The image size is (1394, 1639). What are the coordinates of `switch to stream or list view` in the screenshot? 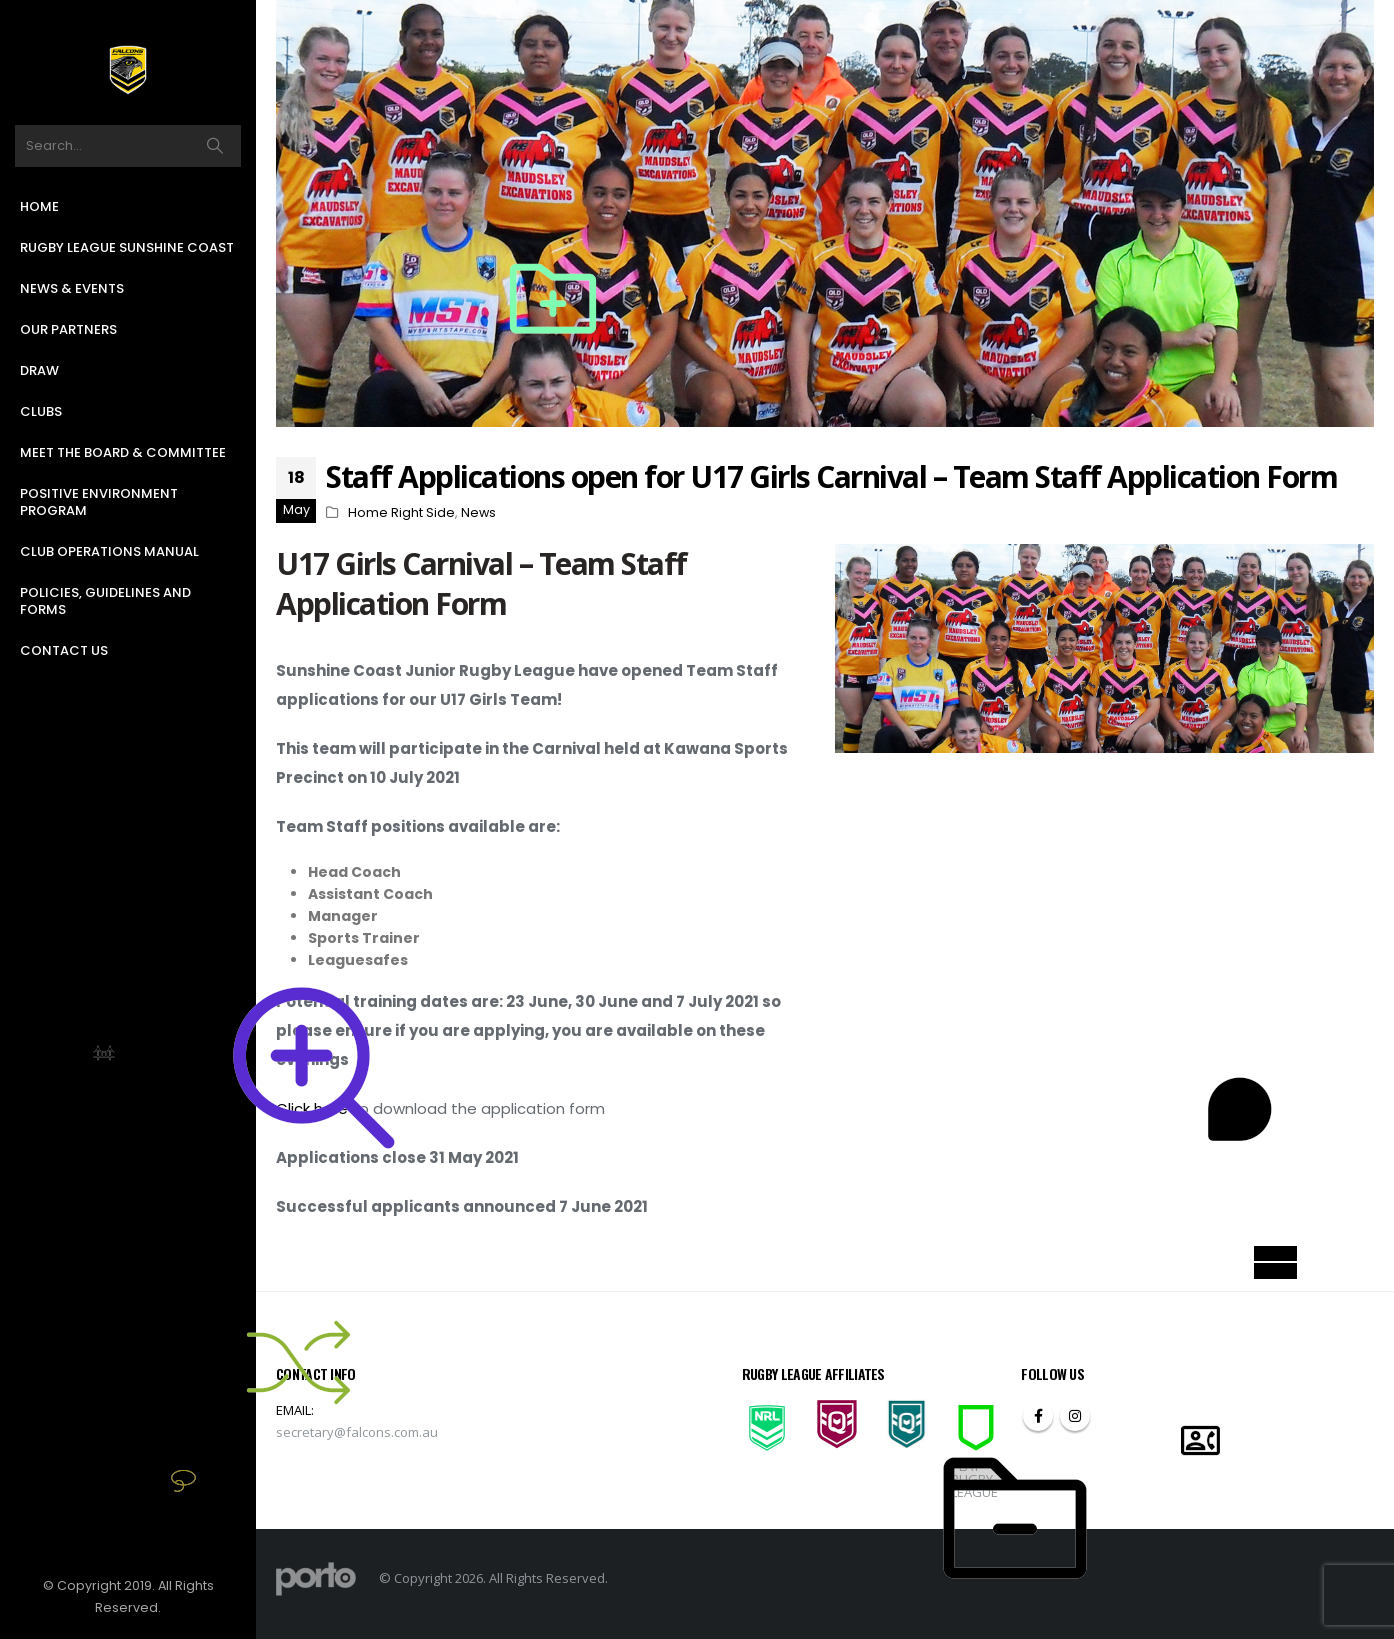 It's located at (1274, 1263).